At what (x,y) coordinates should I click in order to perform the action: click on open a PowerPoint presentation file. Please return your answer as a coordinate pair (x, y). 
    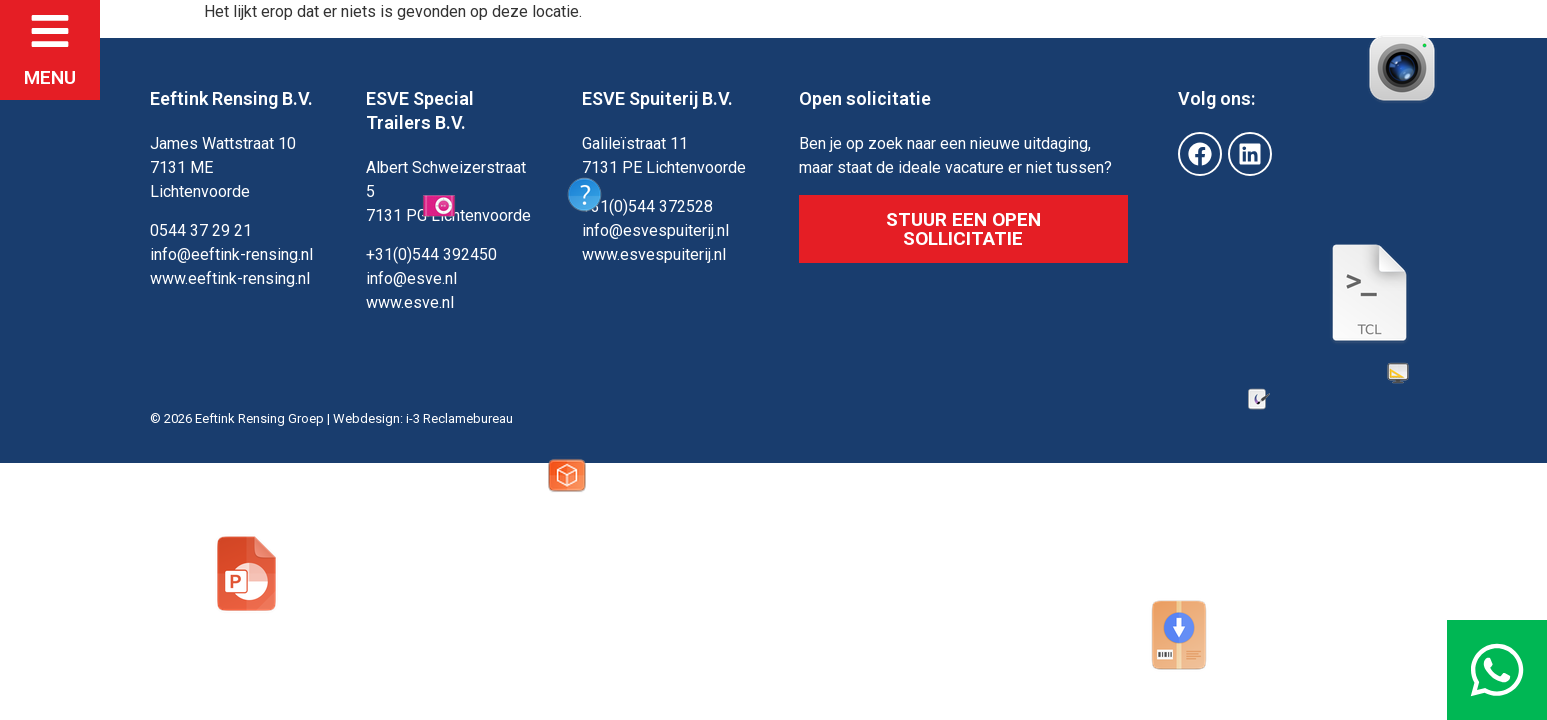
    Looking at the image, I should click on (246, 573).